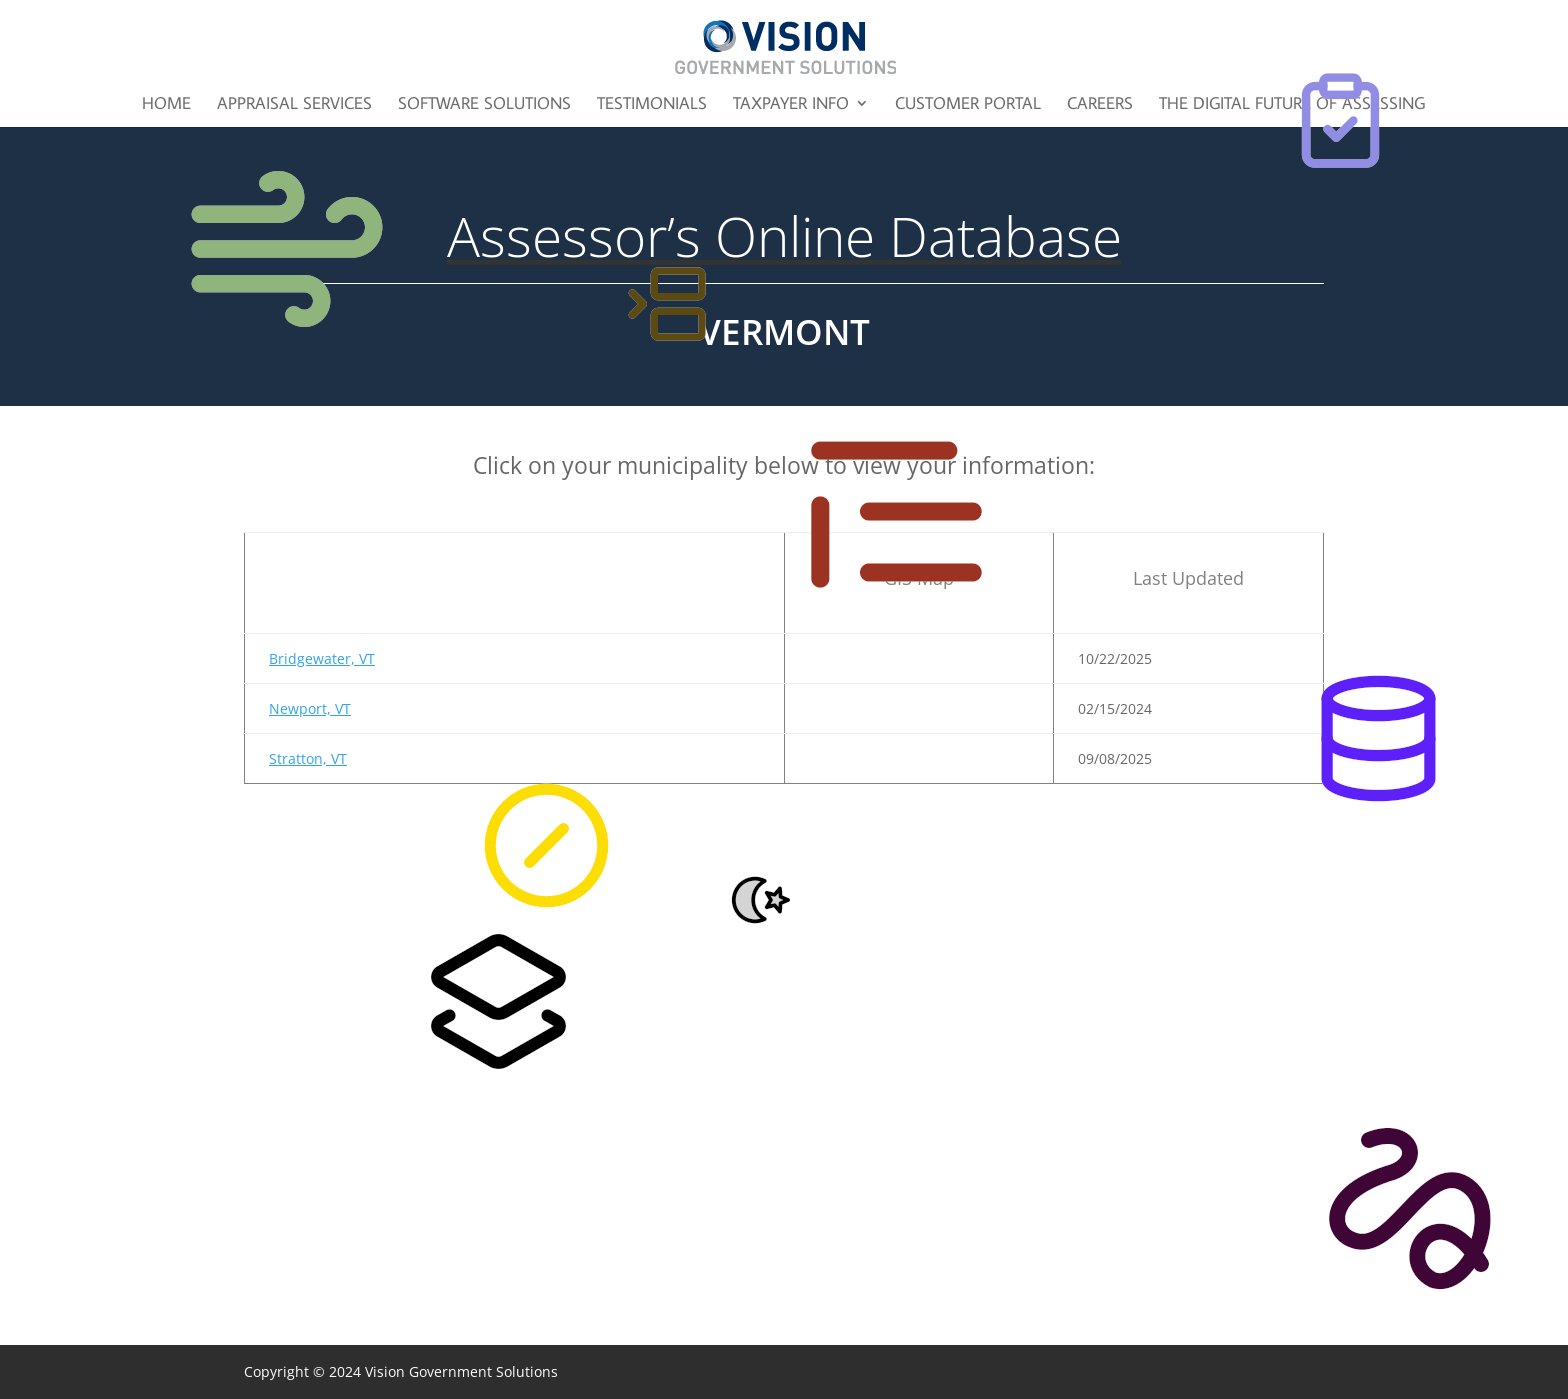  What do you see at coordinates (1378, 738) in the screenshot?
I see `access database management` at bounding box center [1378, 738].